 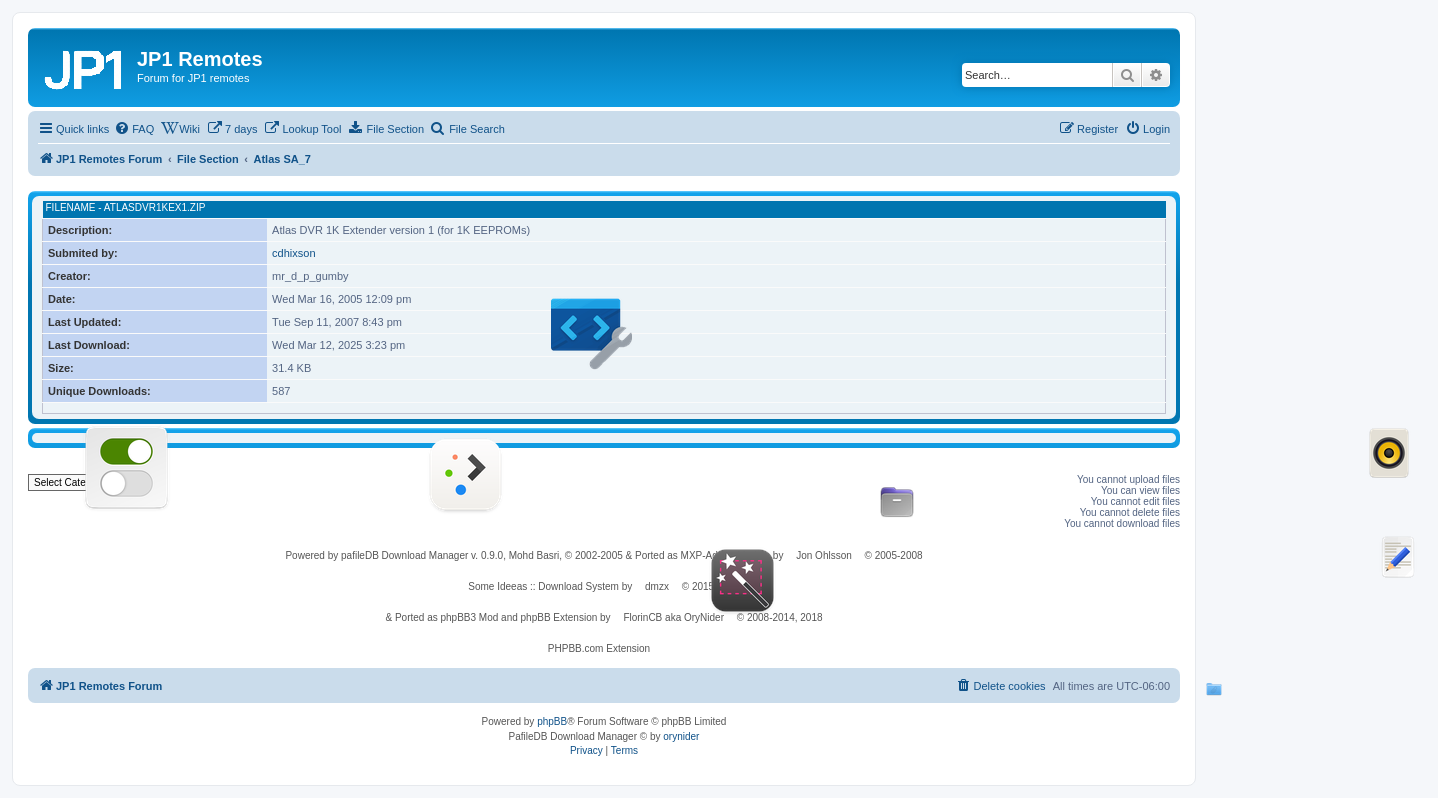 I want to click on open the nautilus file manager, so click(x=897, y=502).